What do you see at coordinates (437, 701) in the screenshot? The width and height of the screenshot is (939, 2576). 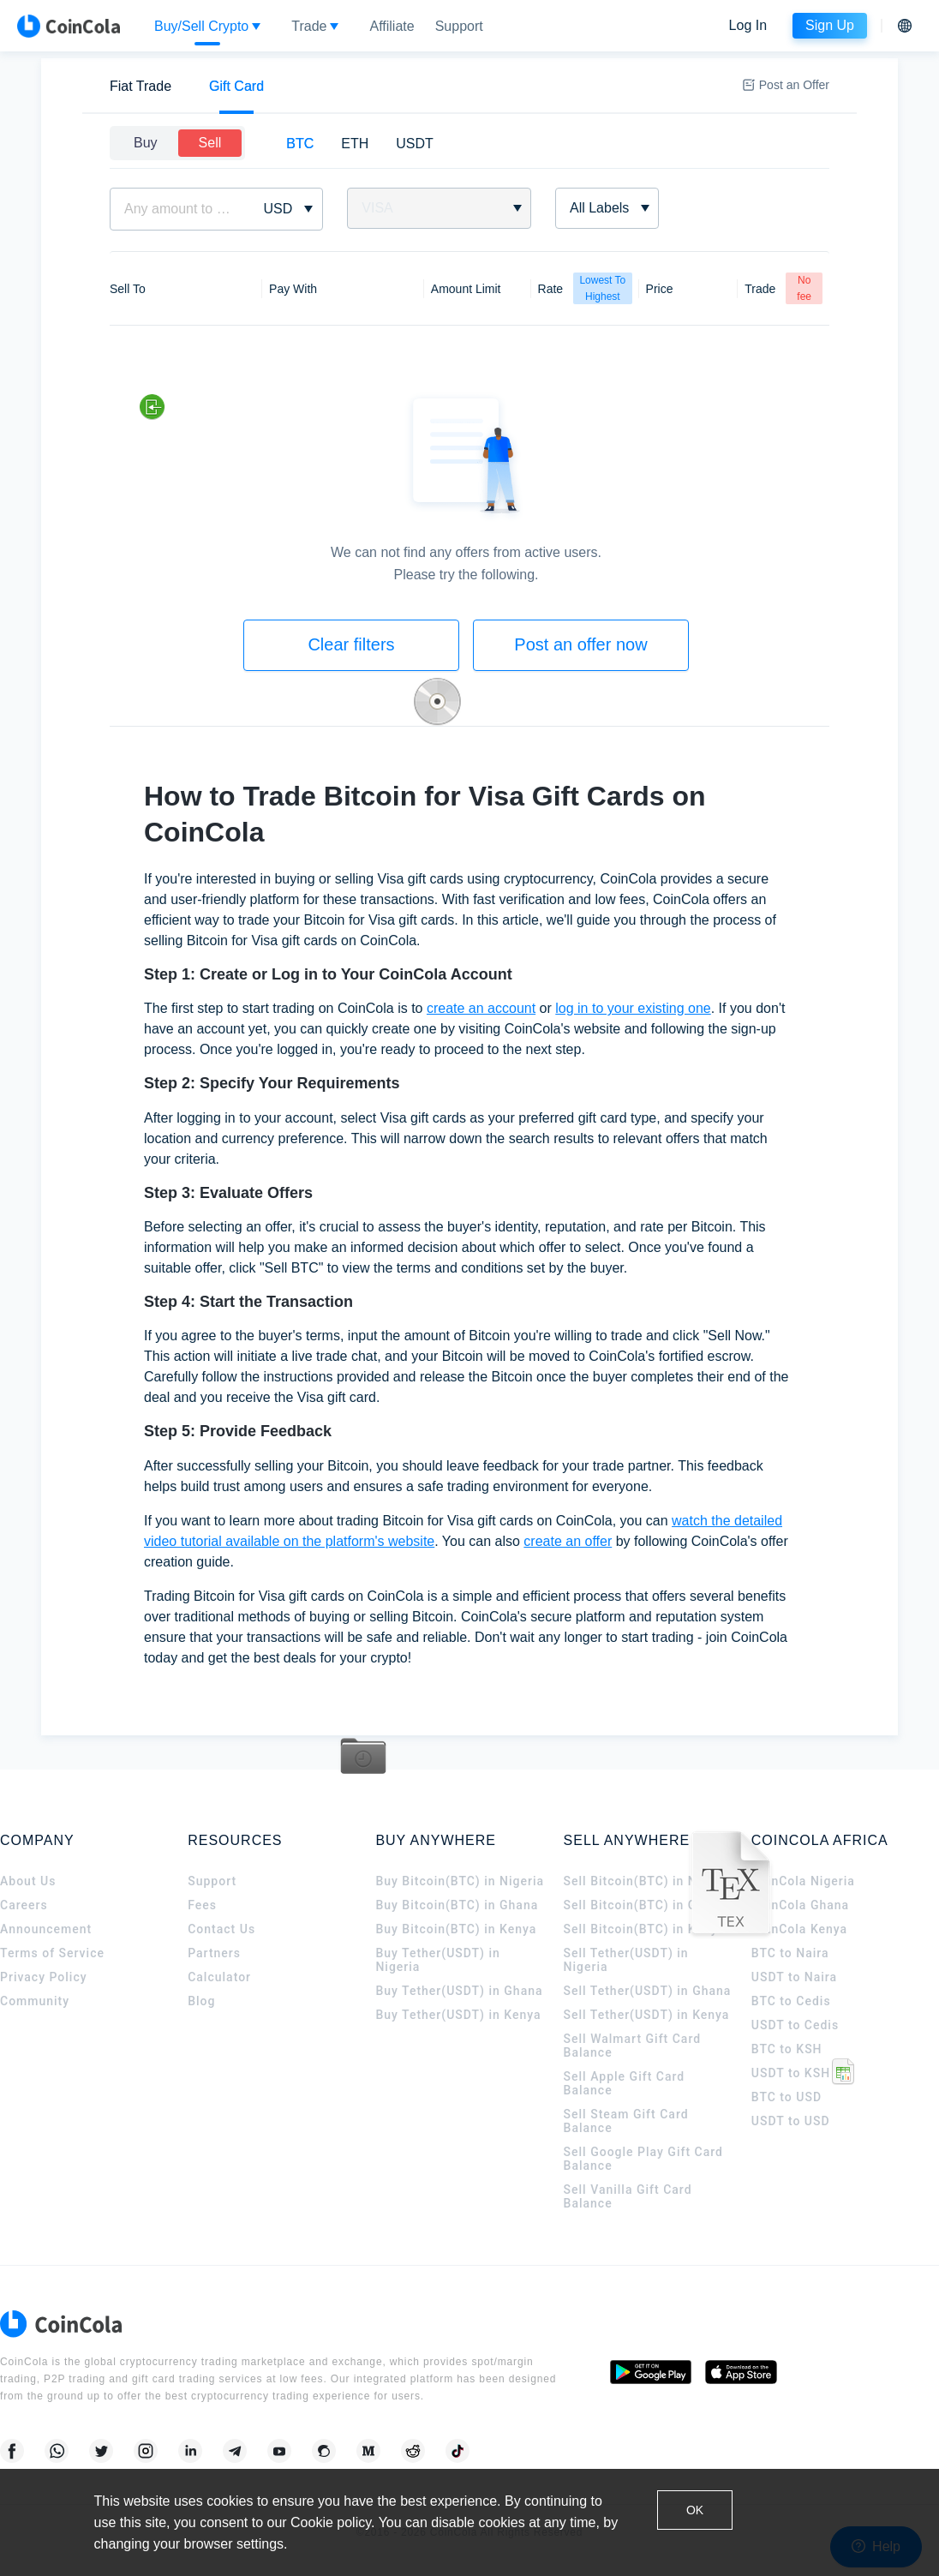 I see `access DVD-RW drive or disc` at bounding box center [437, 701].